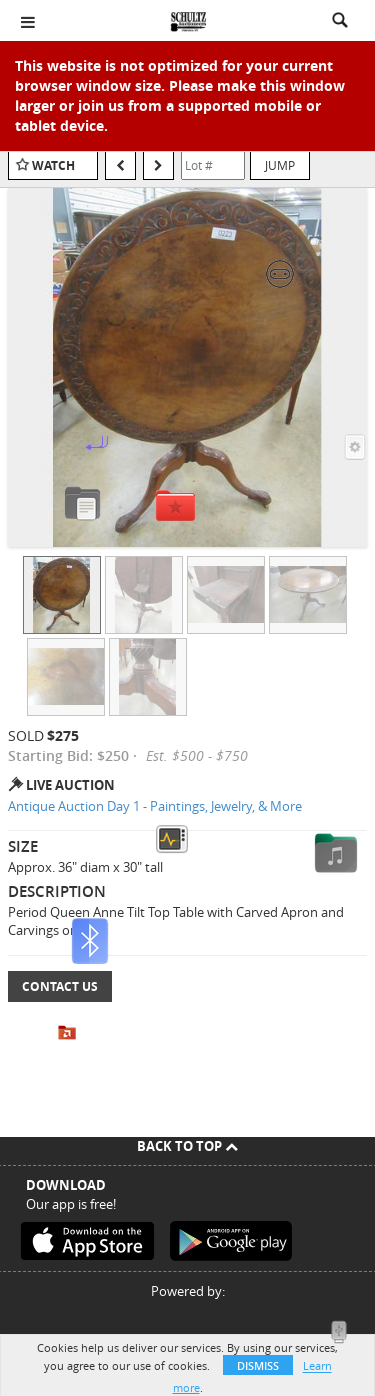 This screenshot has height=1396, width=375. What do you see at coordinates (336, 853) in the screenshot?
I see `open your music folder` at bounding box center [336, 853].